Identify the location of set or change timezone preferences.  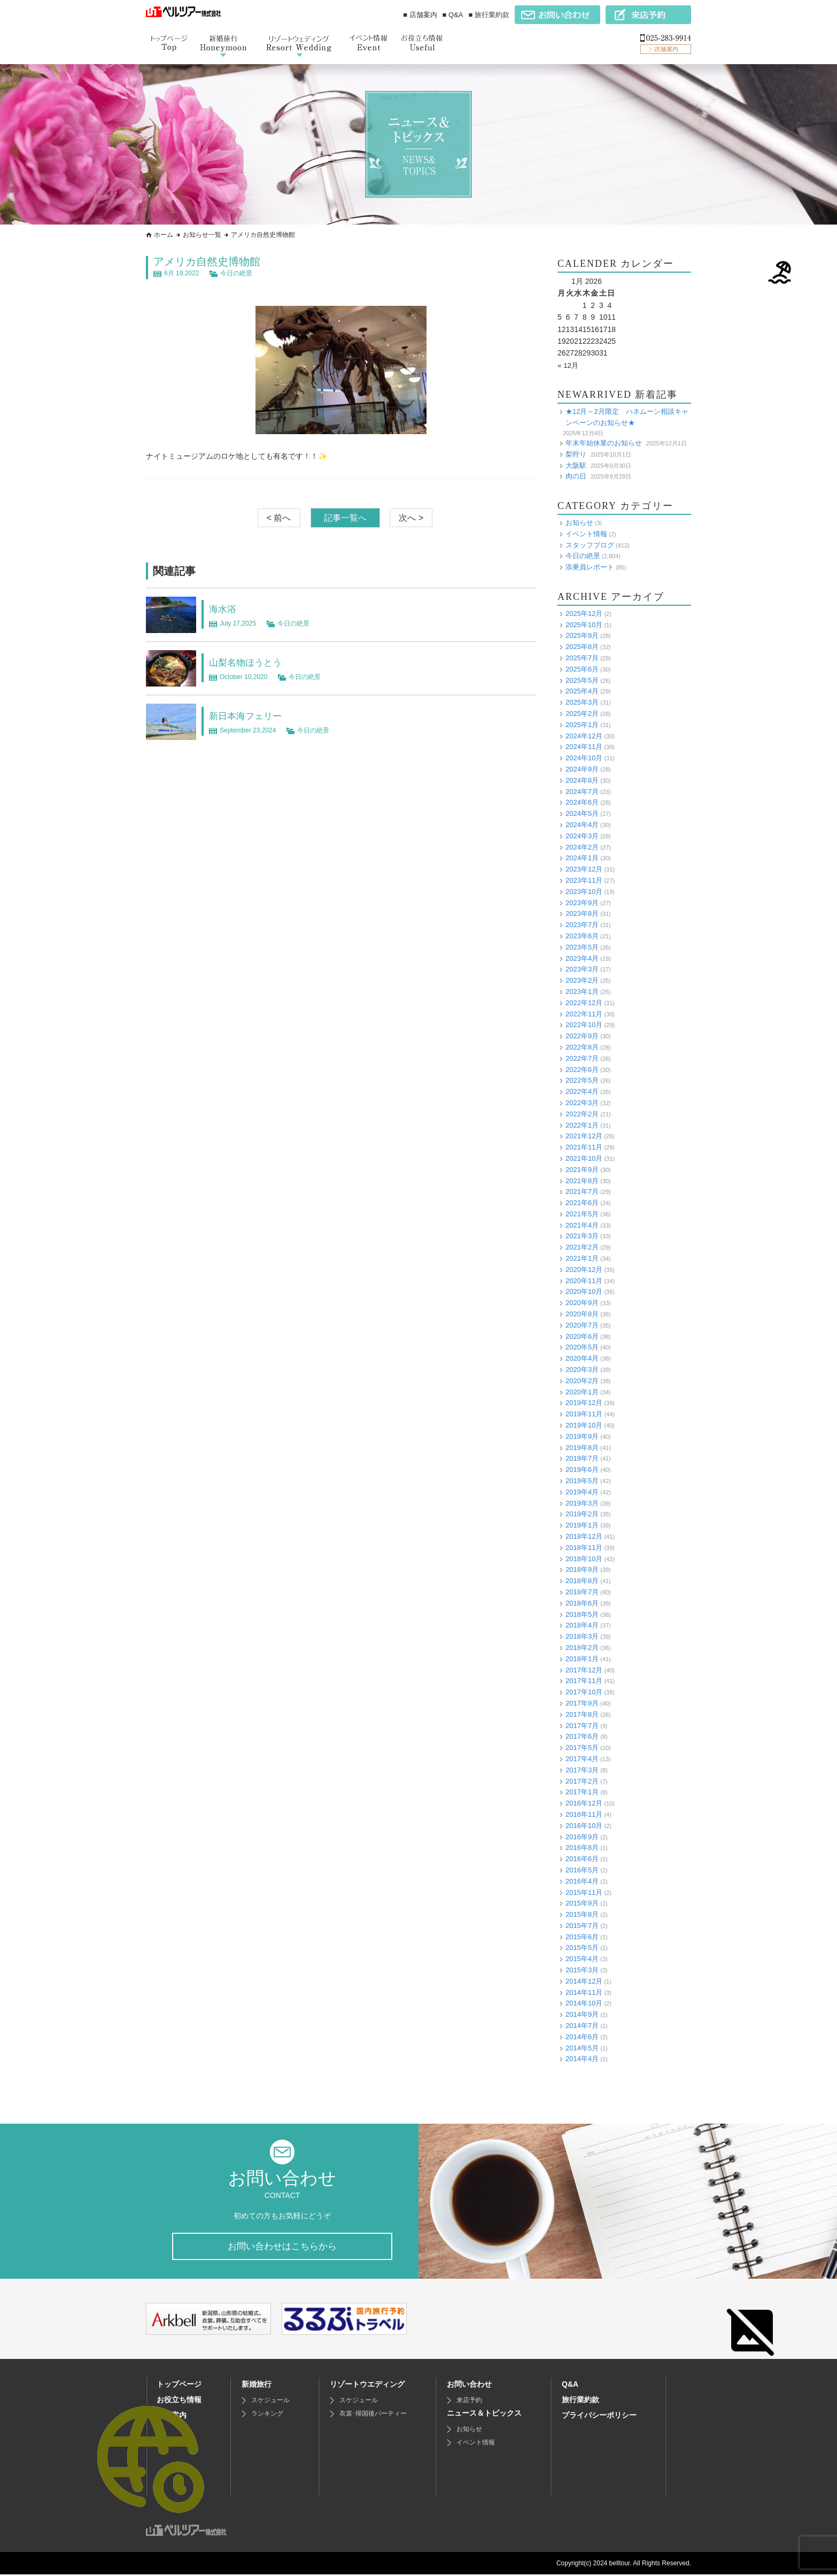
(148, 2457).